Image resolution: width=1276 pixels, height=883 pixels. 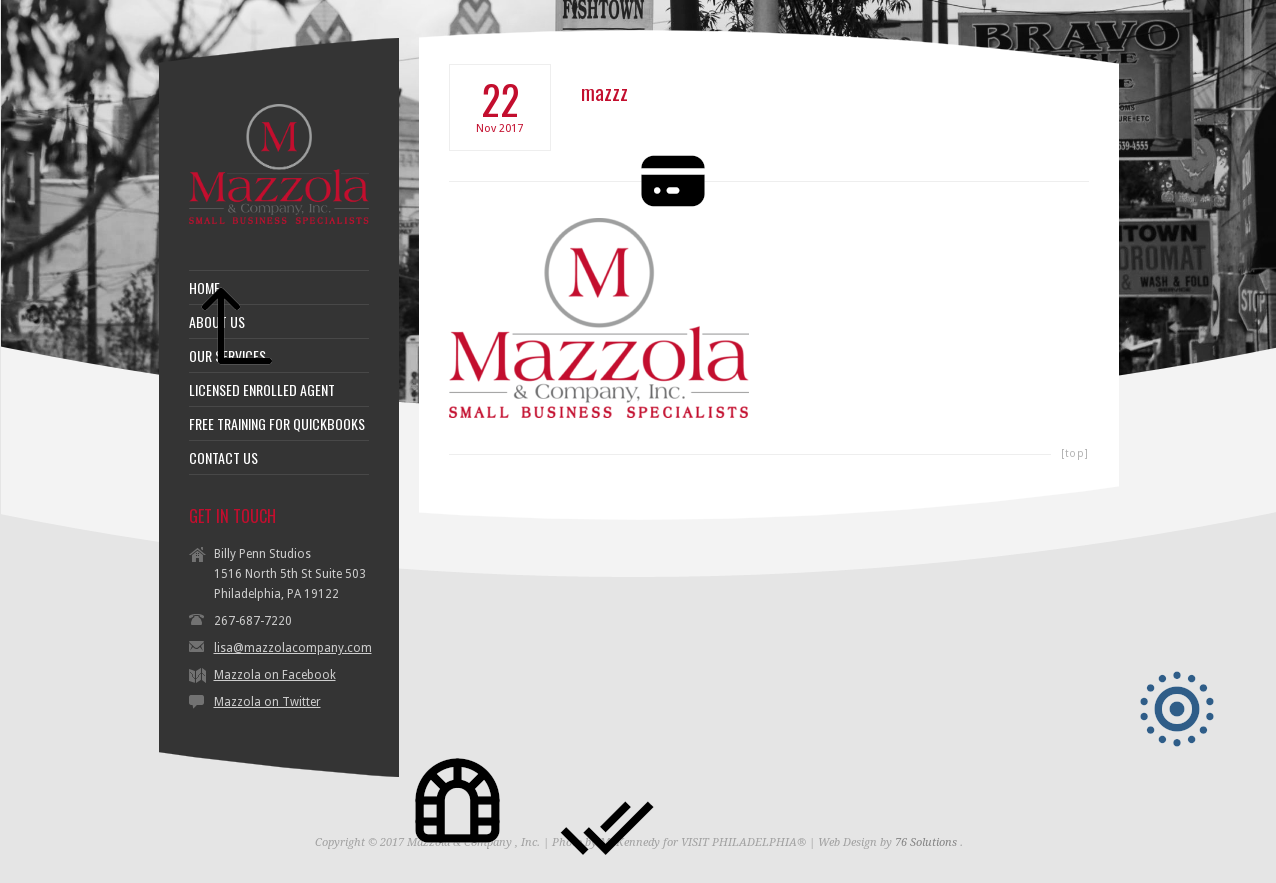 I want to click on access tunnel or underground passage information, so click(x=457, y=800).